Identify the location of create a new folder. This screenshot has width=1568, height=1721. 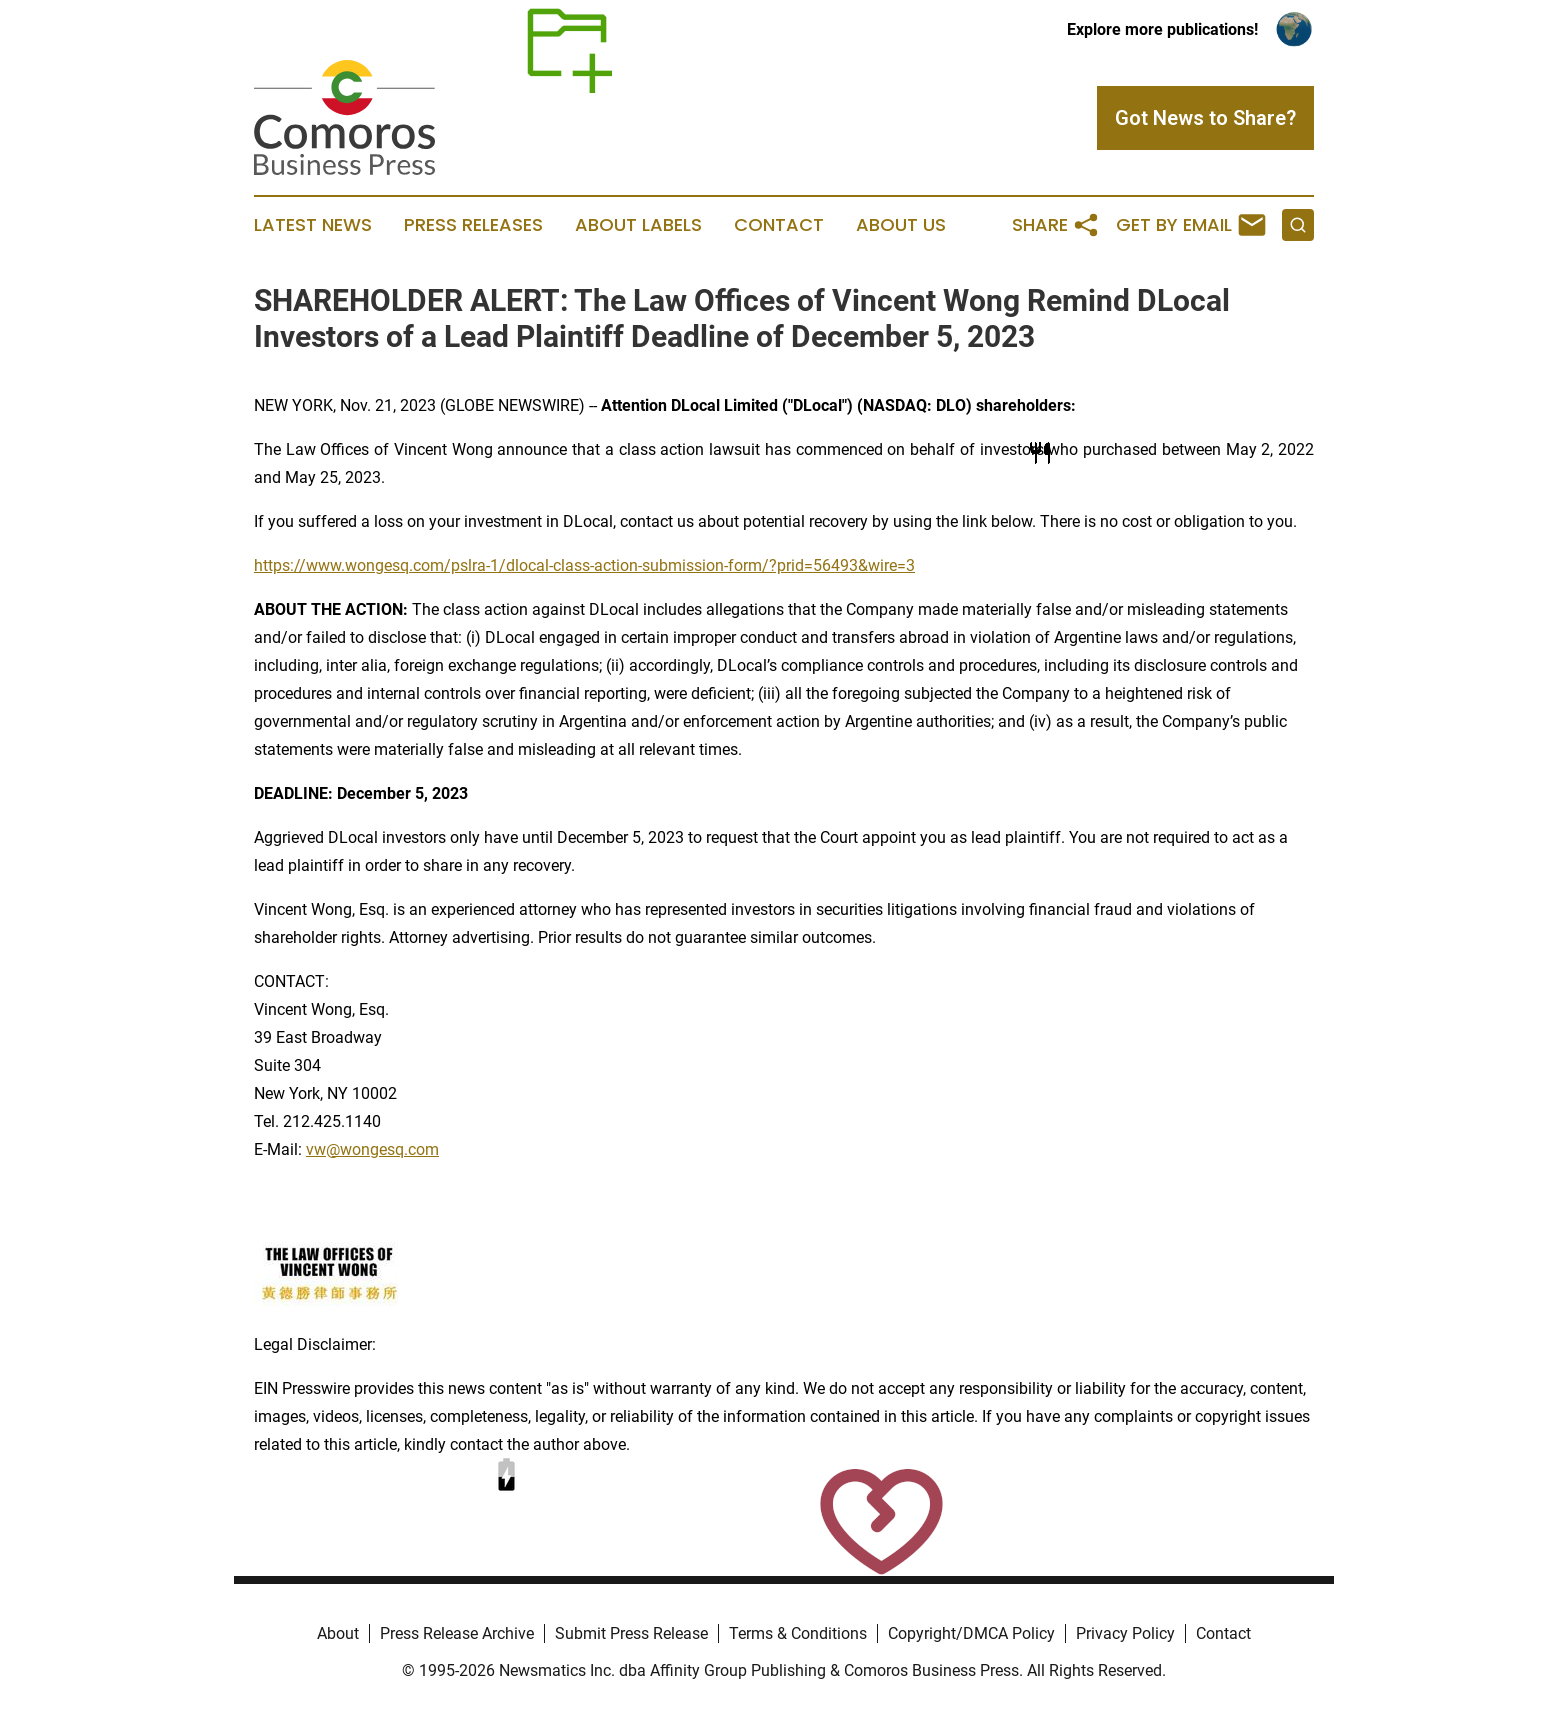
(567, 48).